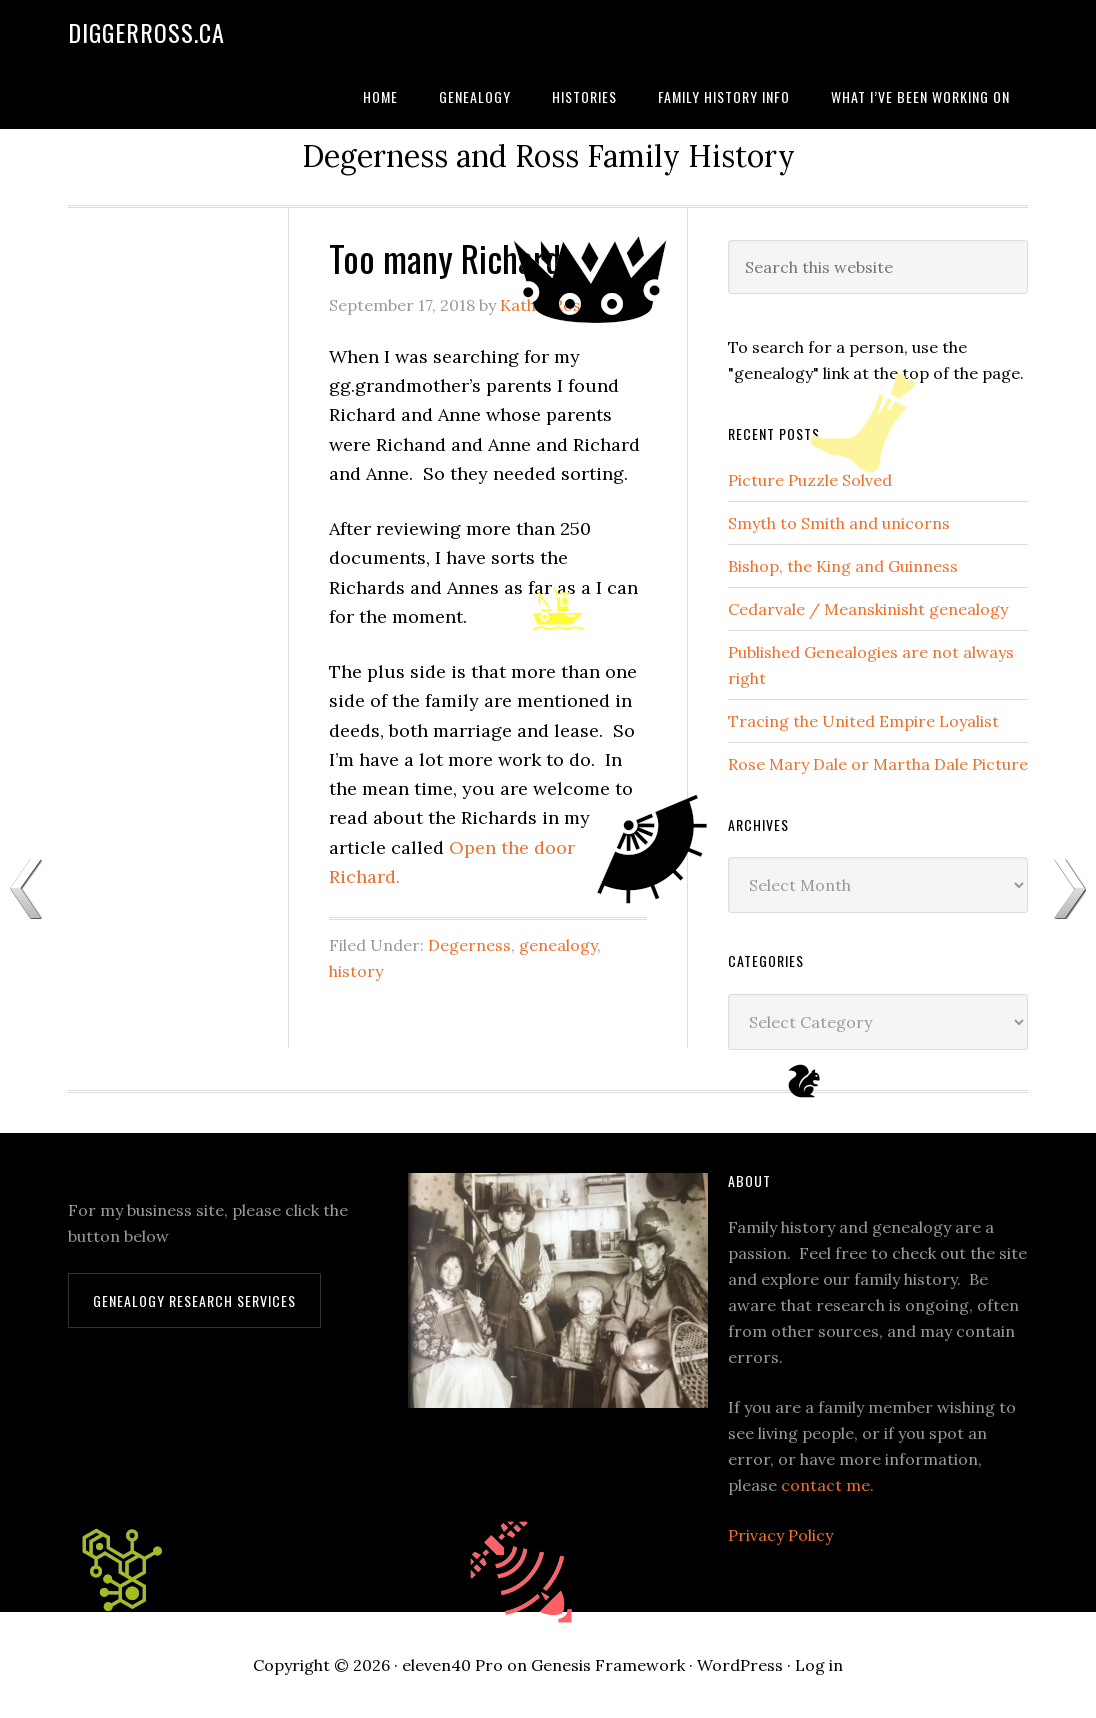  I want to click on indicates premium or VIP membership status, so click(590, 280).